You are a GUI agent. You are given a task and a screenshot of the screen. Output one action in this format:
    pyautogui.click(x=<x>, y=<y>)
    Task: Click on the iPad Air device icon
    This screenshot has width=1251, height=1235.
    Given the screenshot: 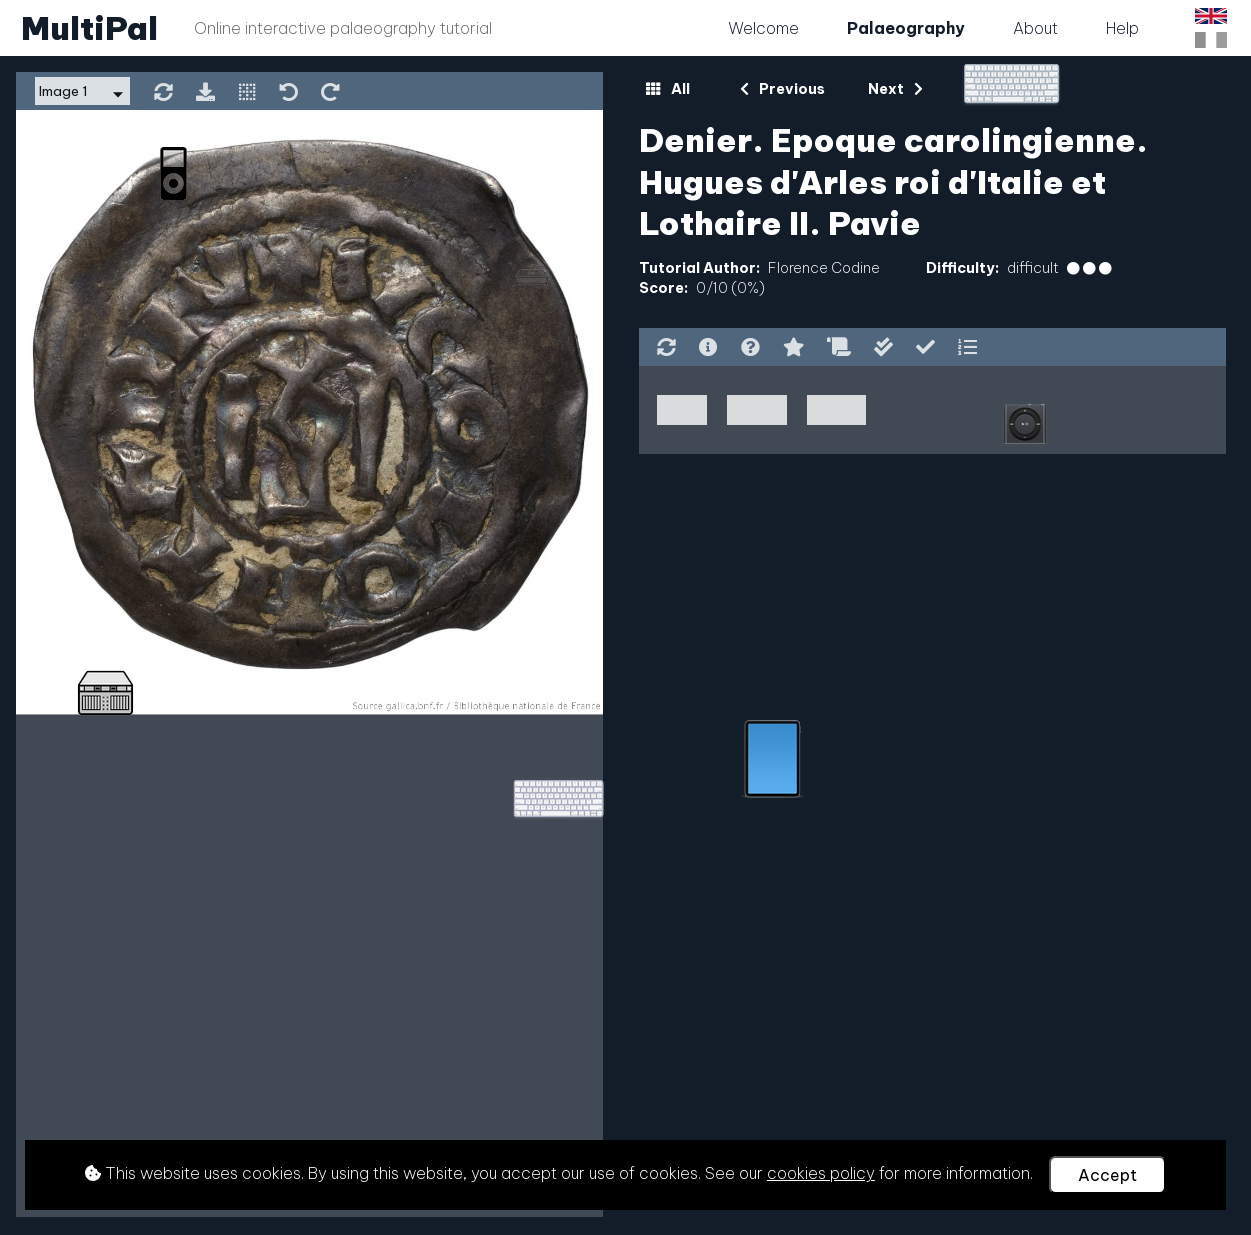 What is the action you would take?
    pyautogui.click(x=772, y=759)
    